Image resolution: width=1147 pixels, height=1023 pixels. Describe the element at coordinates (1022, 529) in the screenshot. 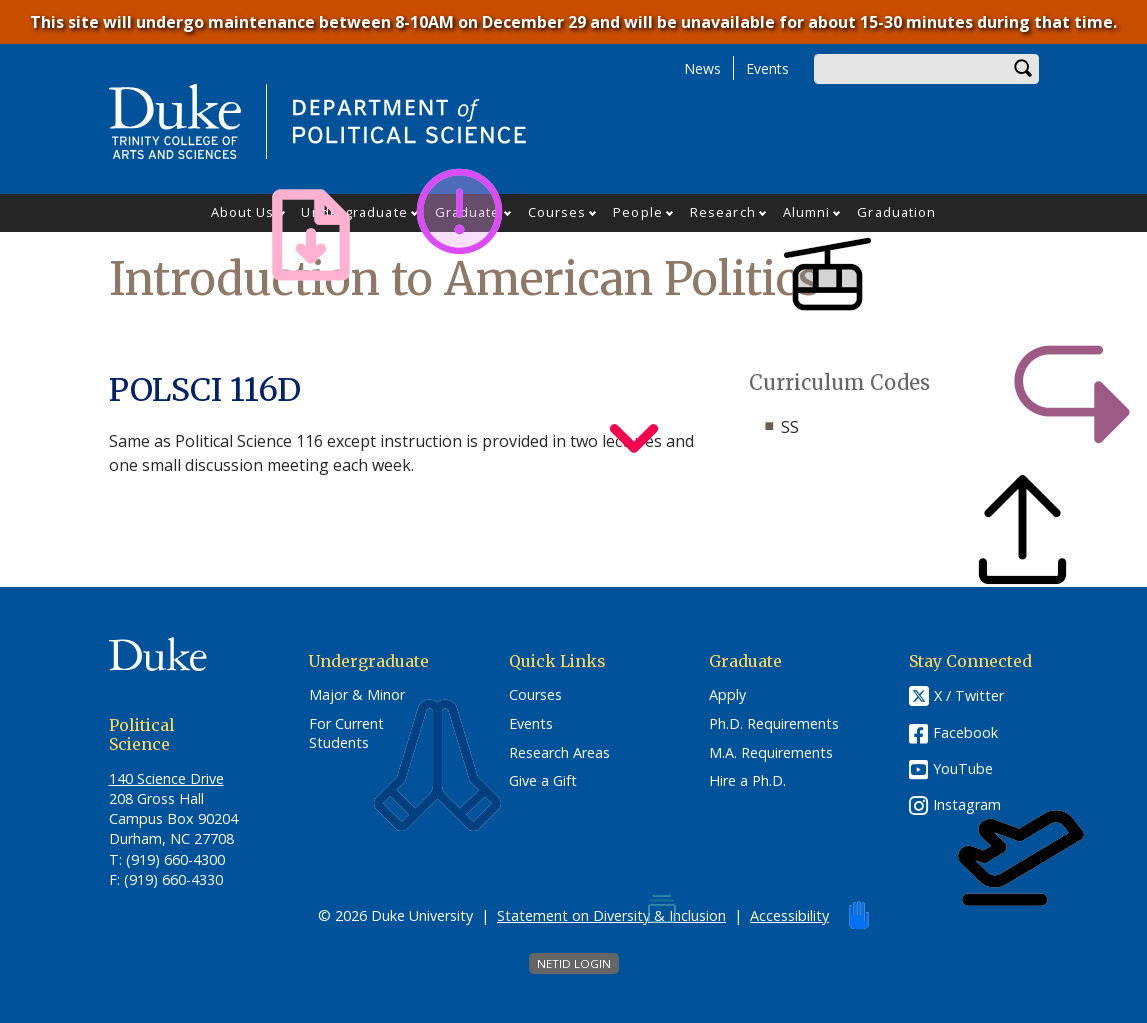

I see `upload a file or document` at that location.